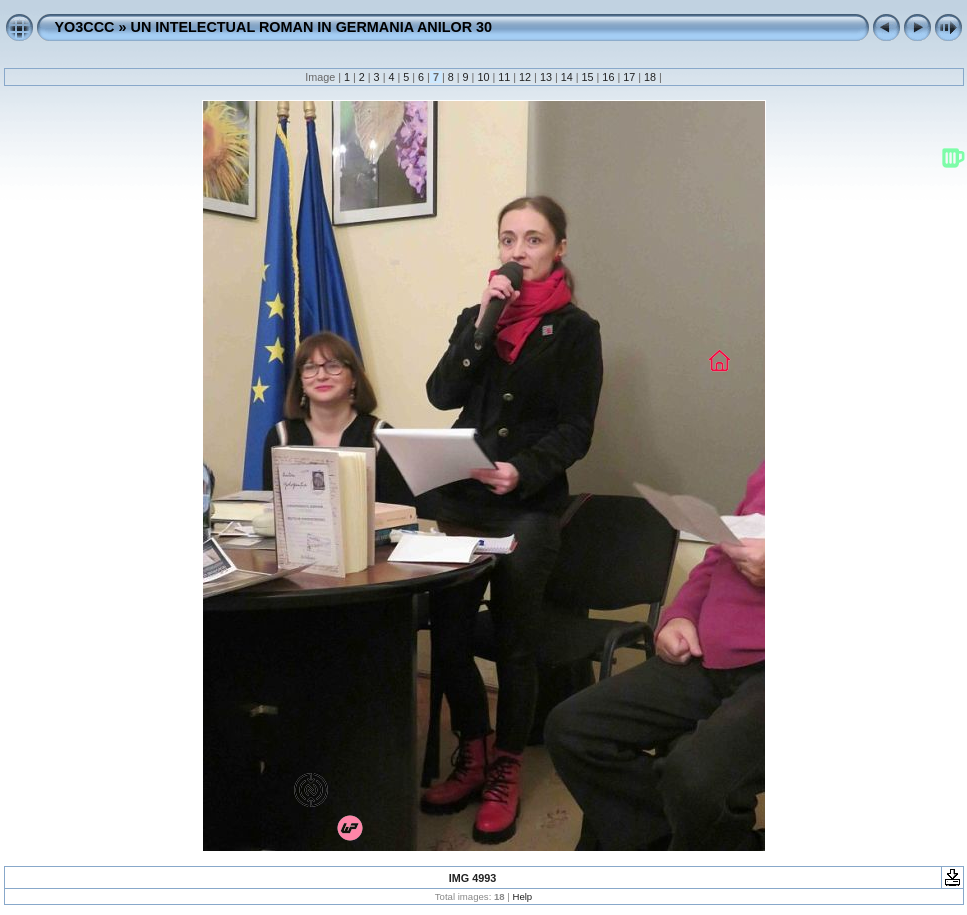  I want to click on navigate to the home screen, so click(719, 360).